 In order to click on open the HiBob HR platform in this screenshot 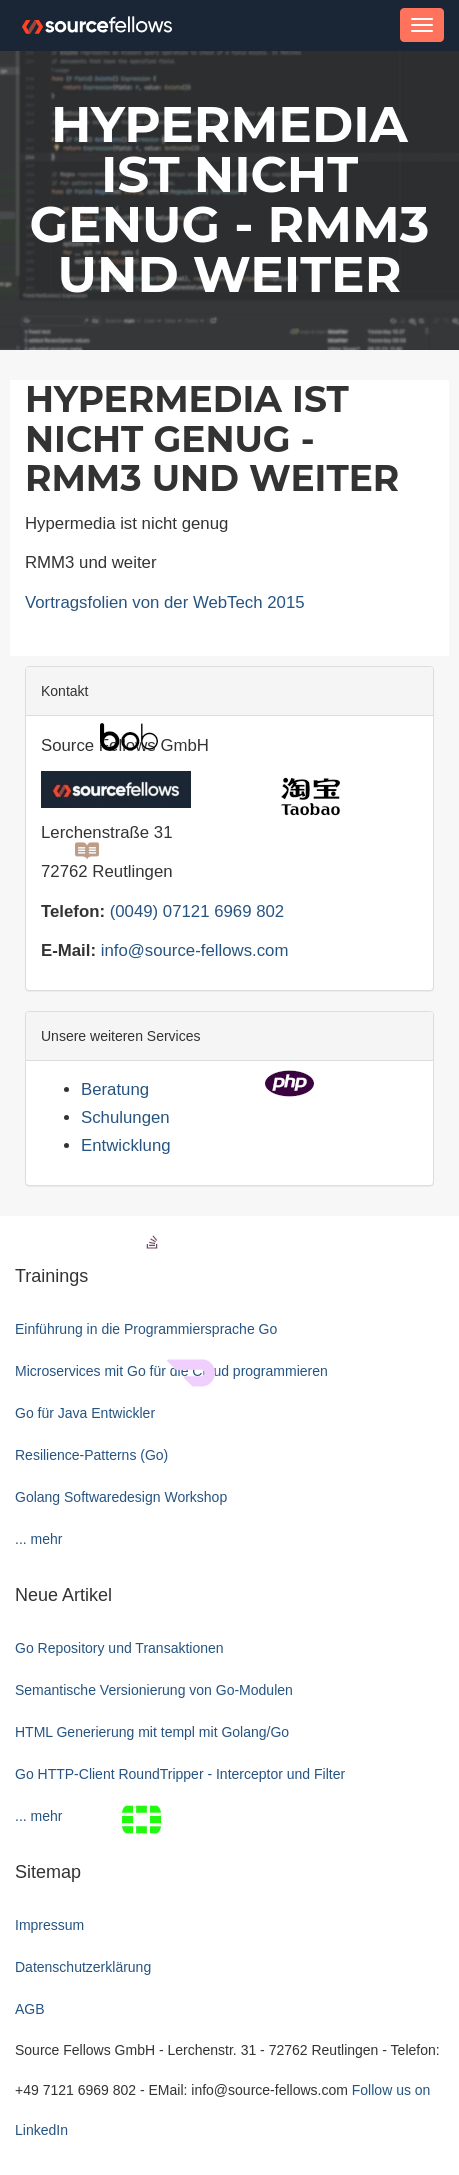, I will do `click(129, 737)`.